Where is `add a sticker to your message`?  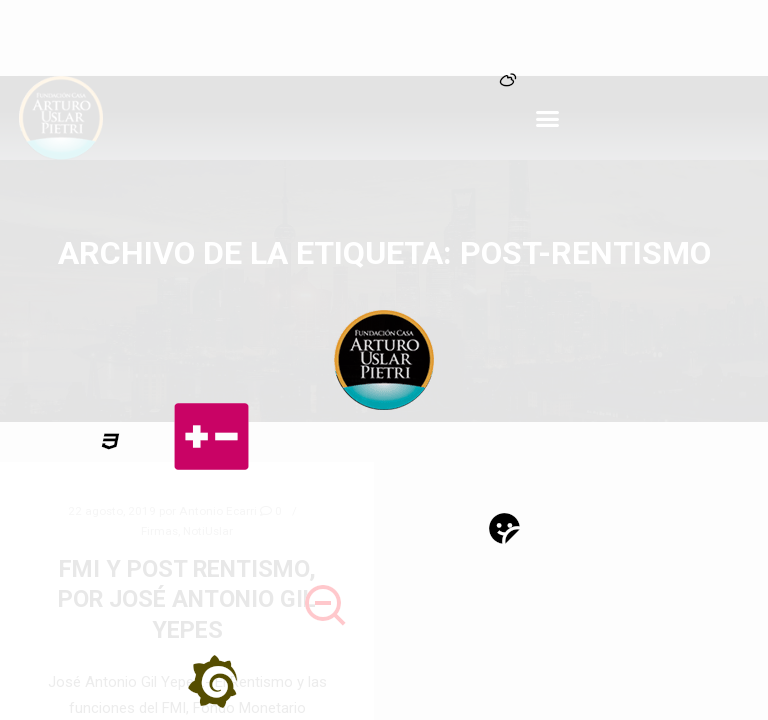
add a sticker to your message is located at coordinates (504, 528).